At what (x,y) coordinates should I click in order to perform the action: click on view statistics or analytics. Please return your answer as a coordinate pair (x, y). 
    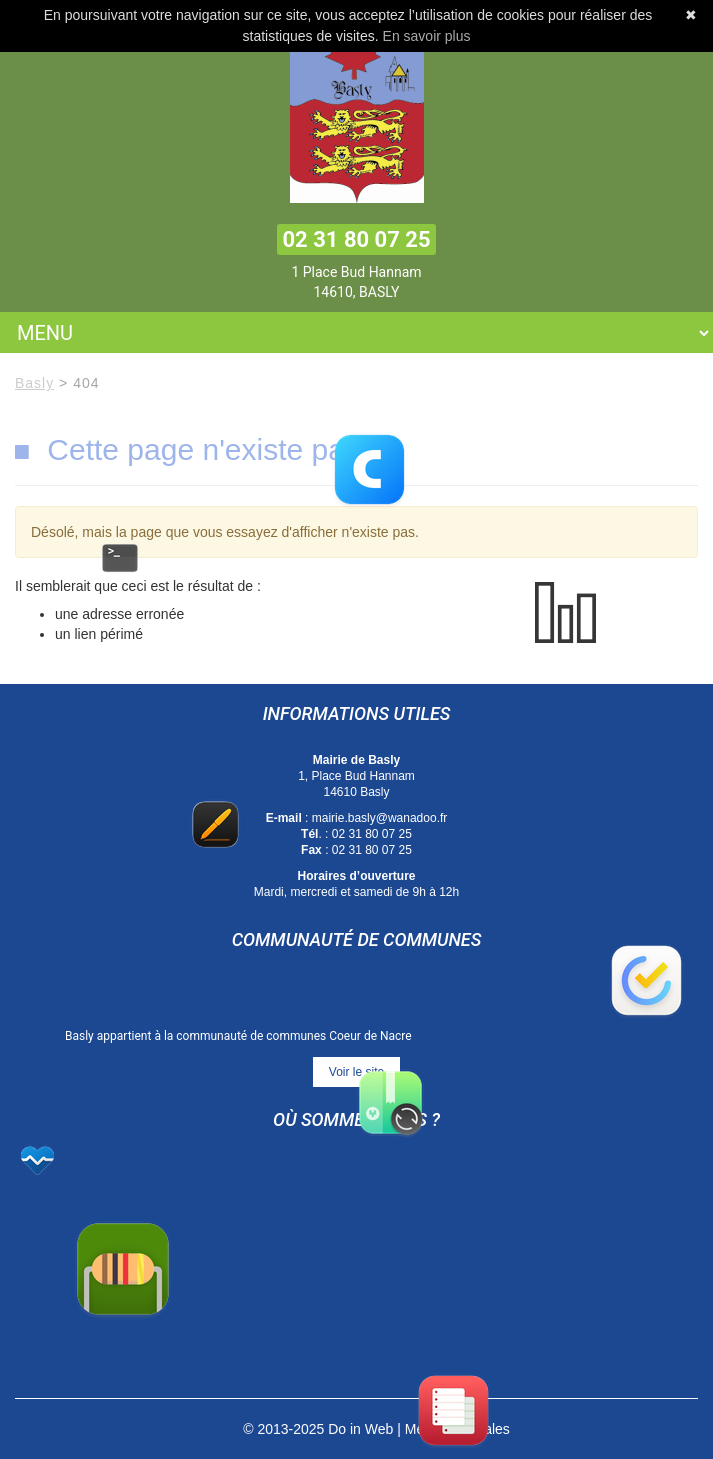
    Looking at the image, I should click on (565, 612).